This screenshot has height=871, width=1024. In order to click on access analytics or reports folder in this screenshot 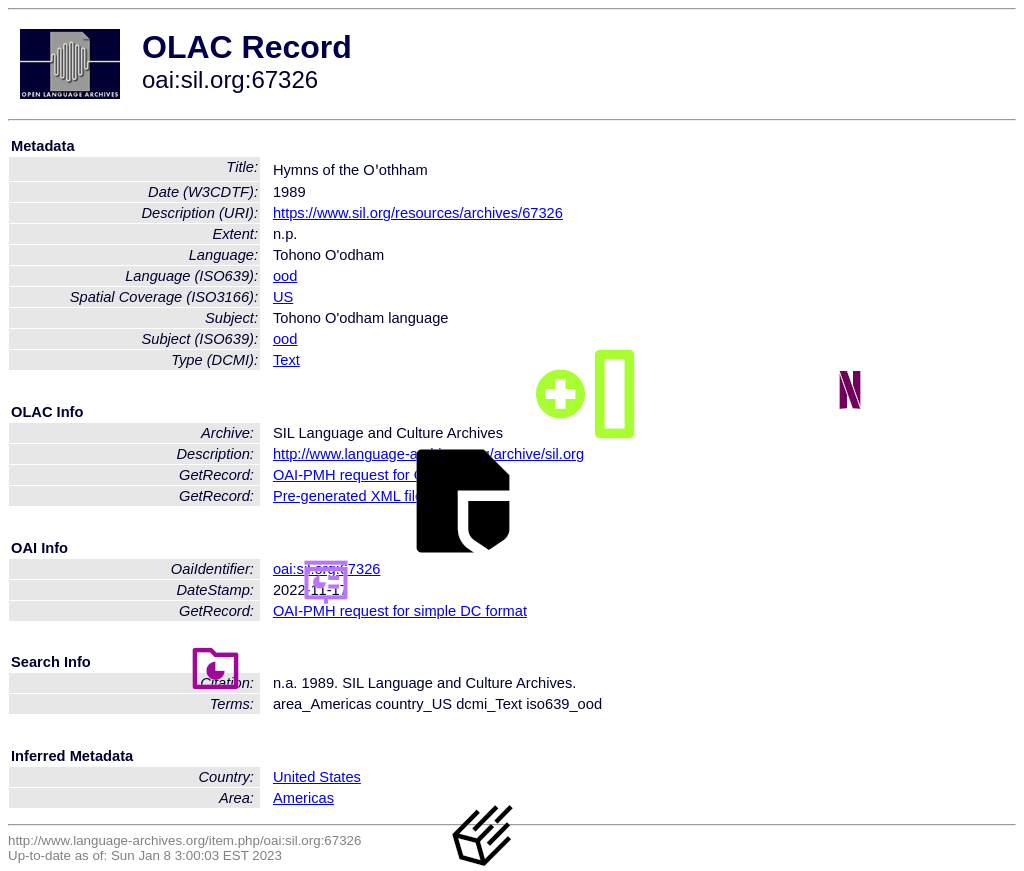, I will do `click(215, 668)`.